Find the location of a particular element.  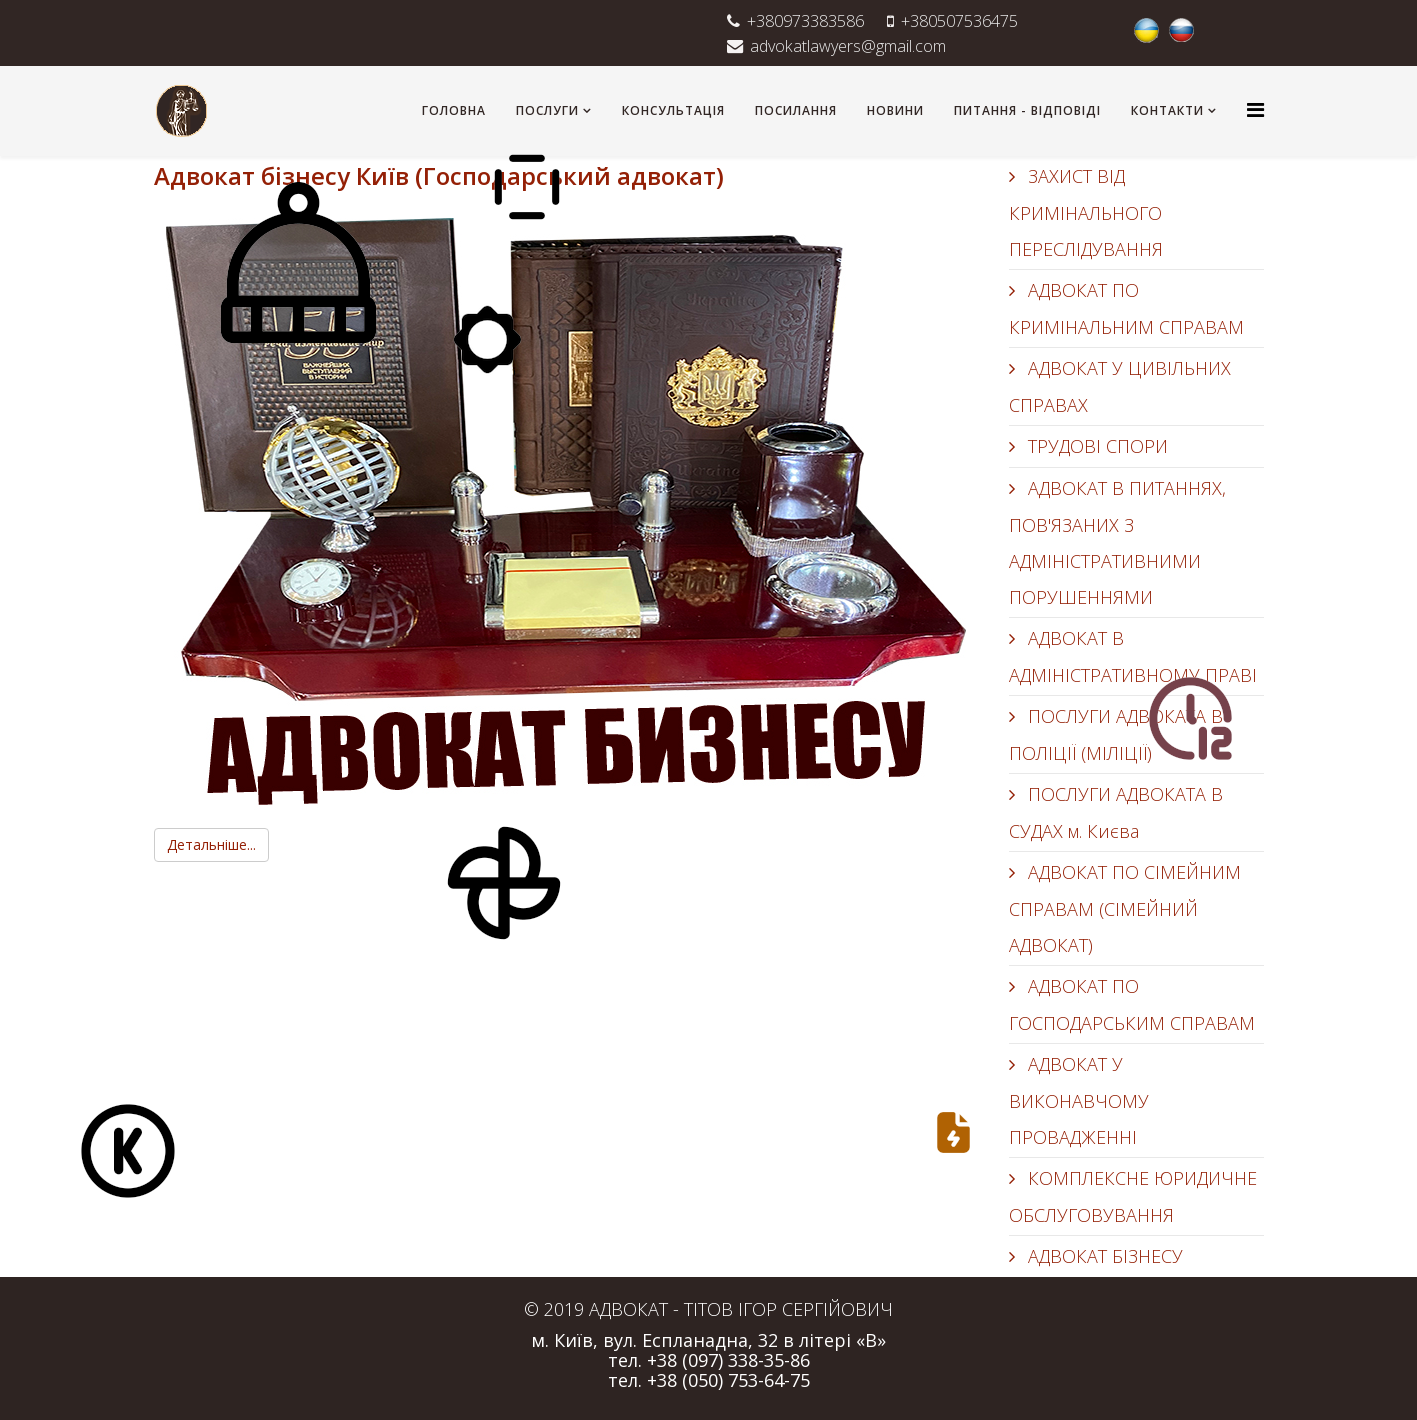

open google photos app is located at coordinates (504, 883).